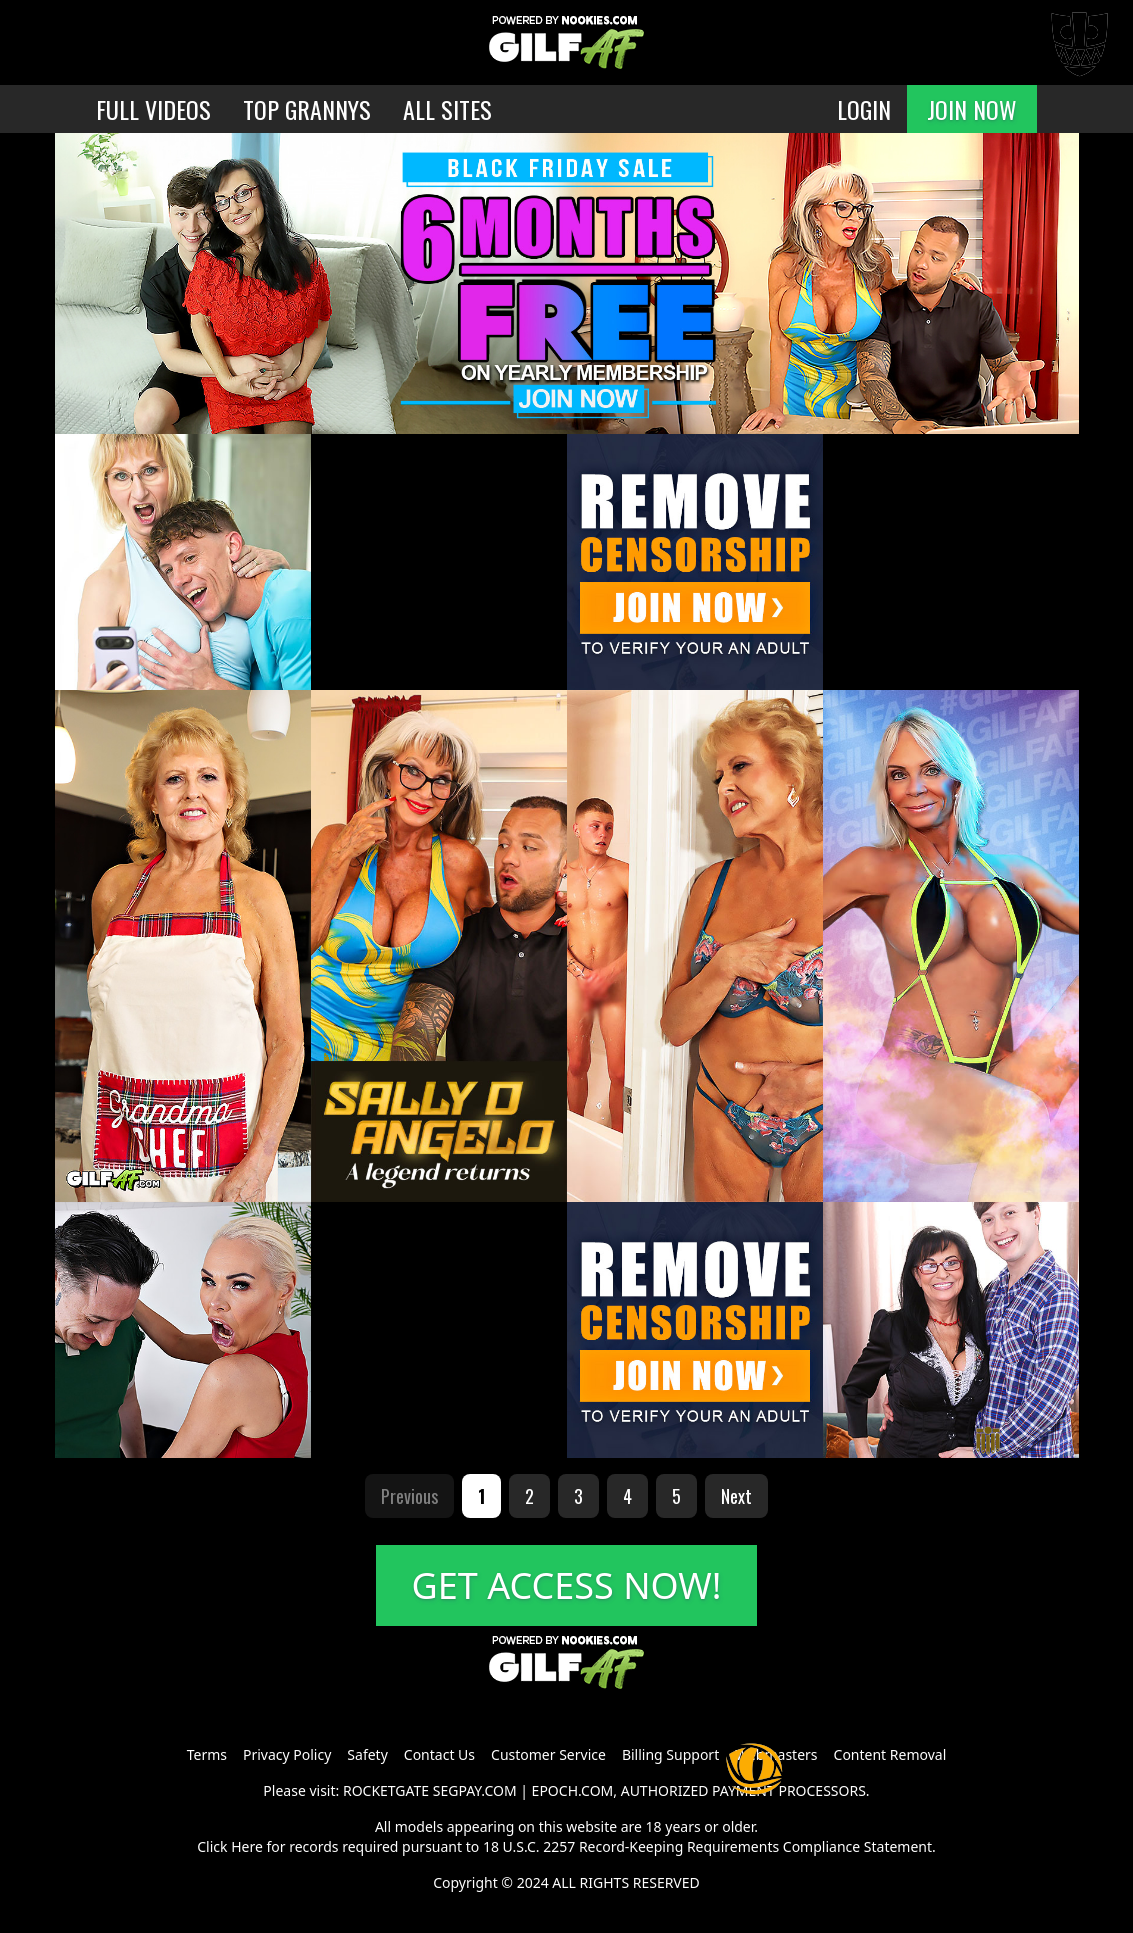 The height and width of the screenshot is (1933, 1133). What do you see at coordinates (988, 1441) in the screenshot?
I see `select ancient roman armor piece` at bounding box center [988, 1441].